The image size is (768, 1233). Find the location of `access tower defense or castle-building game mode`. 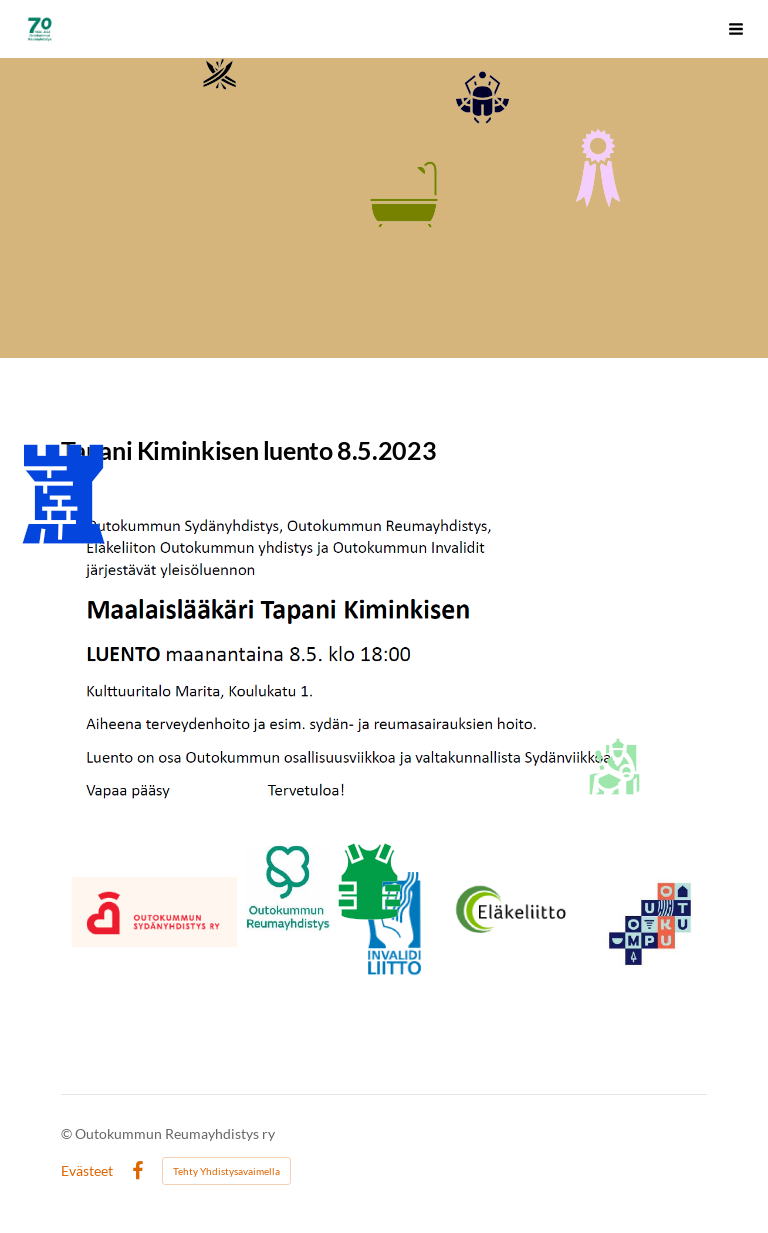

access tower defense or castle-building game mode is located at coordinates (63, 494).